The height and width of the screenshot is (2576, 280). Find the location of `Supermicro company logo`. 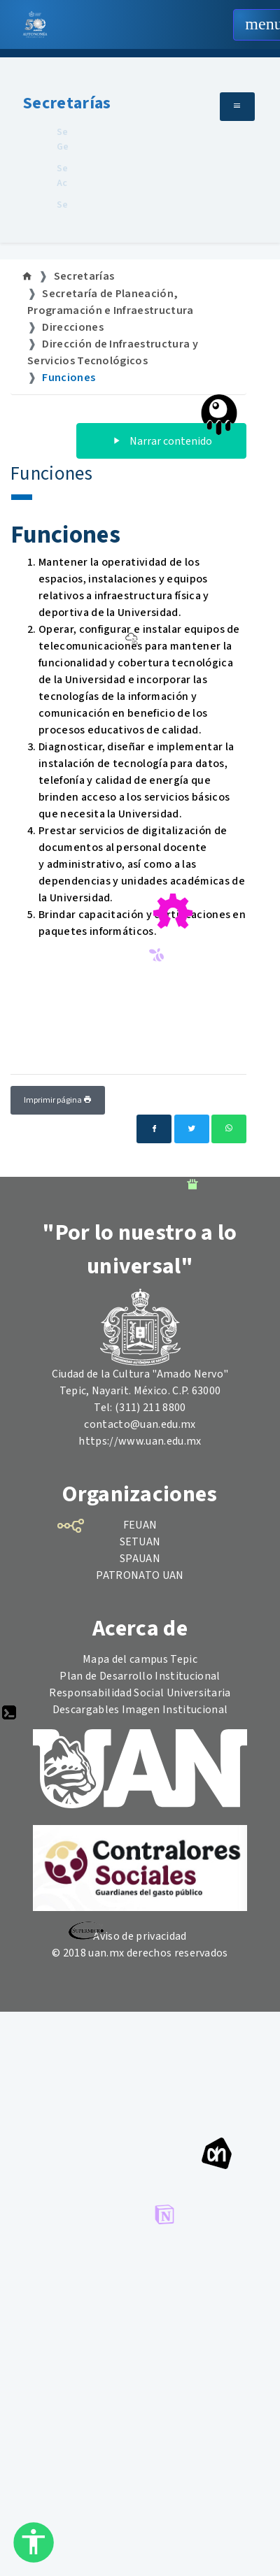

Supermicro company logo is located at coordinates (86, 1931).